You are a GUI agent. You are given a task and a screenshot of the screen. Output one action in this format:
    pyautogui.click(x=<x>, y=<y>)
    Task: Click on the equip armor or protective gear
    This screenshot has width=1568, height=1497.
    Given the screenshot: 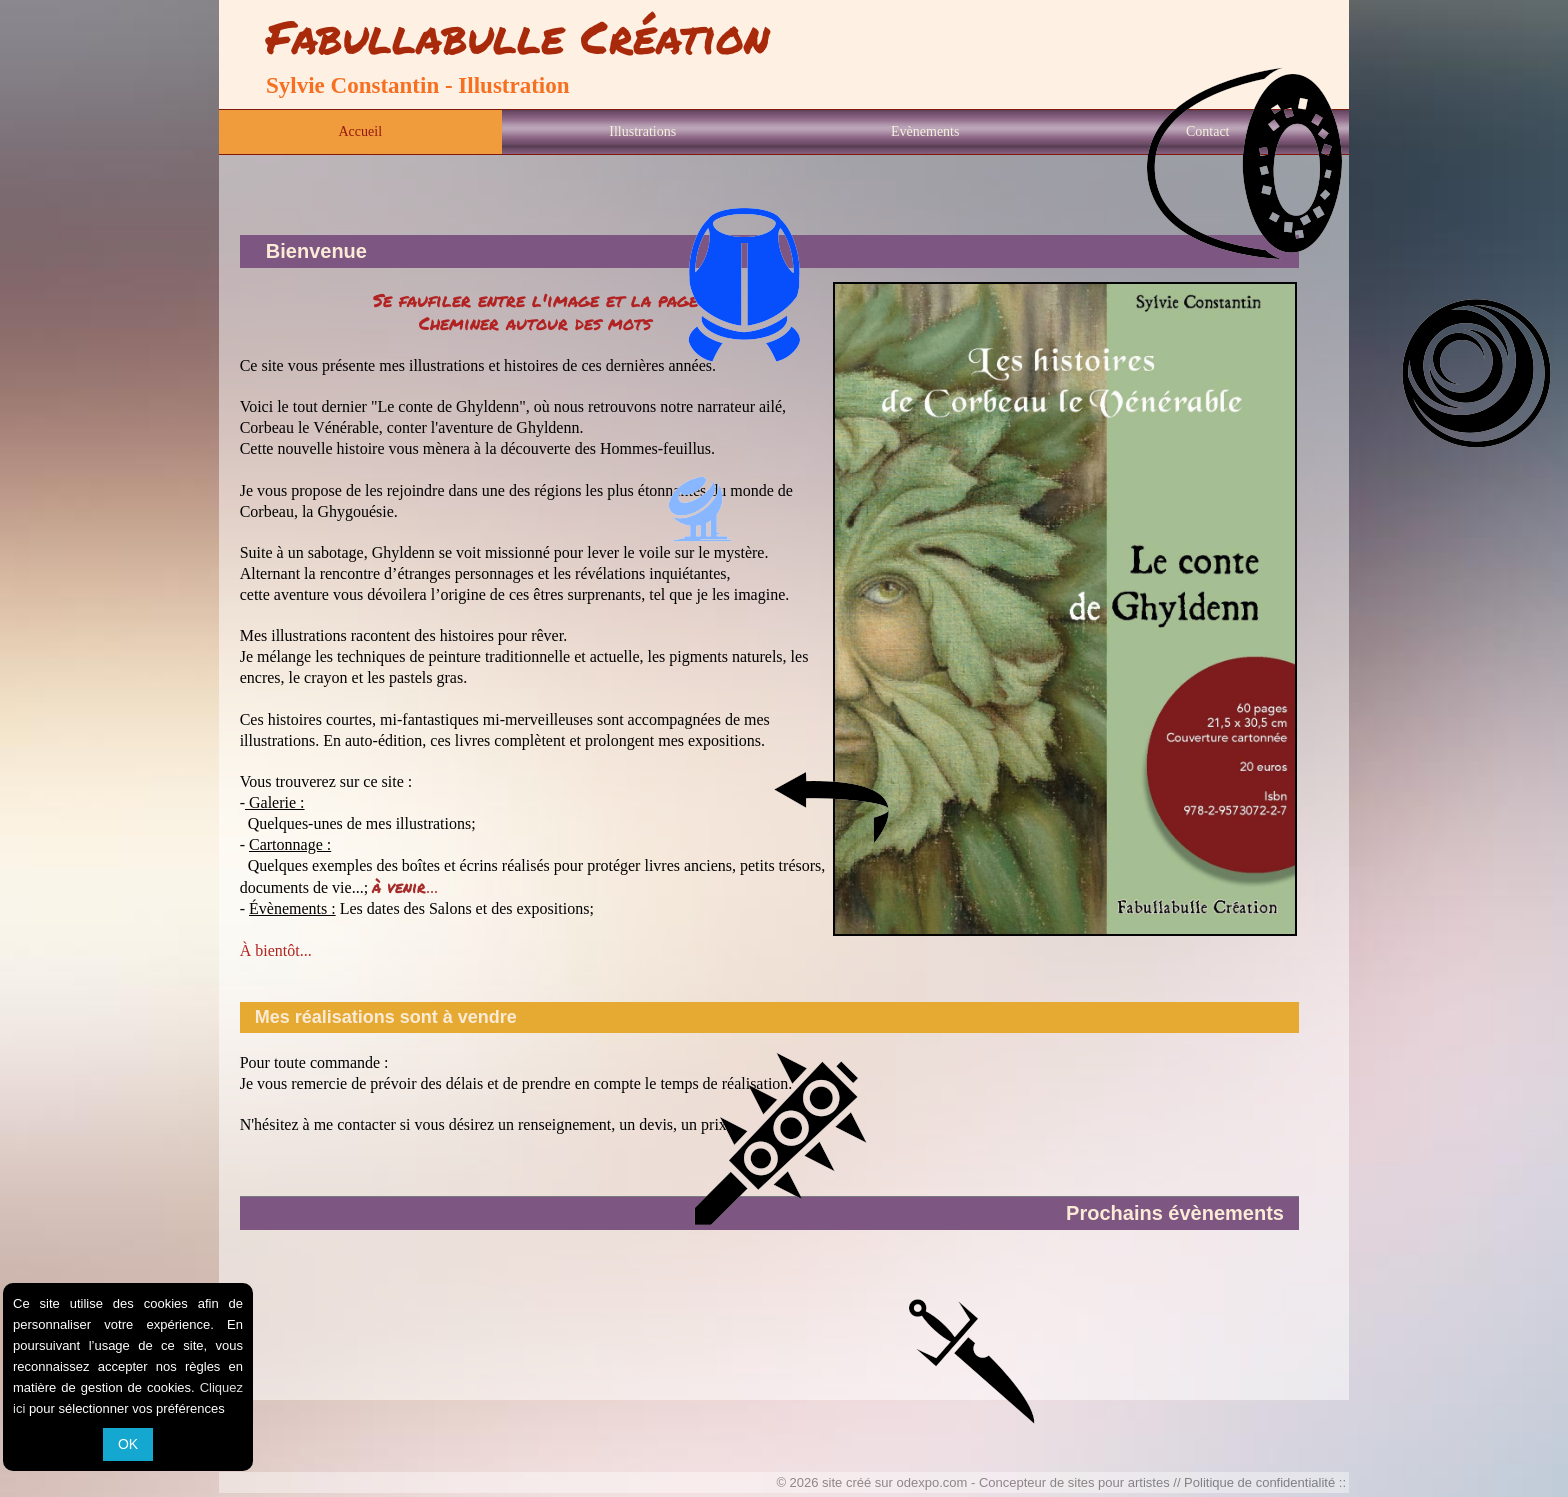 What is the action you would take?
    pyautogui.click(x=743, y=284)
    